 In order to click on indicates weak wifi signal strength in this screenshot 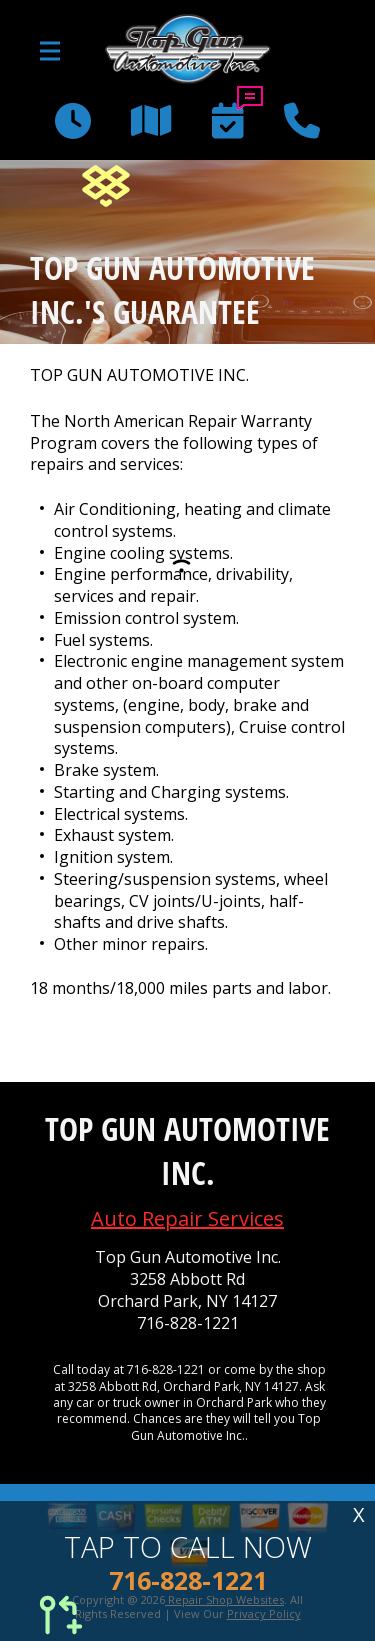, I will do `click(181, 556)`.